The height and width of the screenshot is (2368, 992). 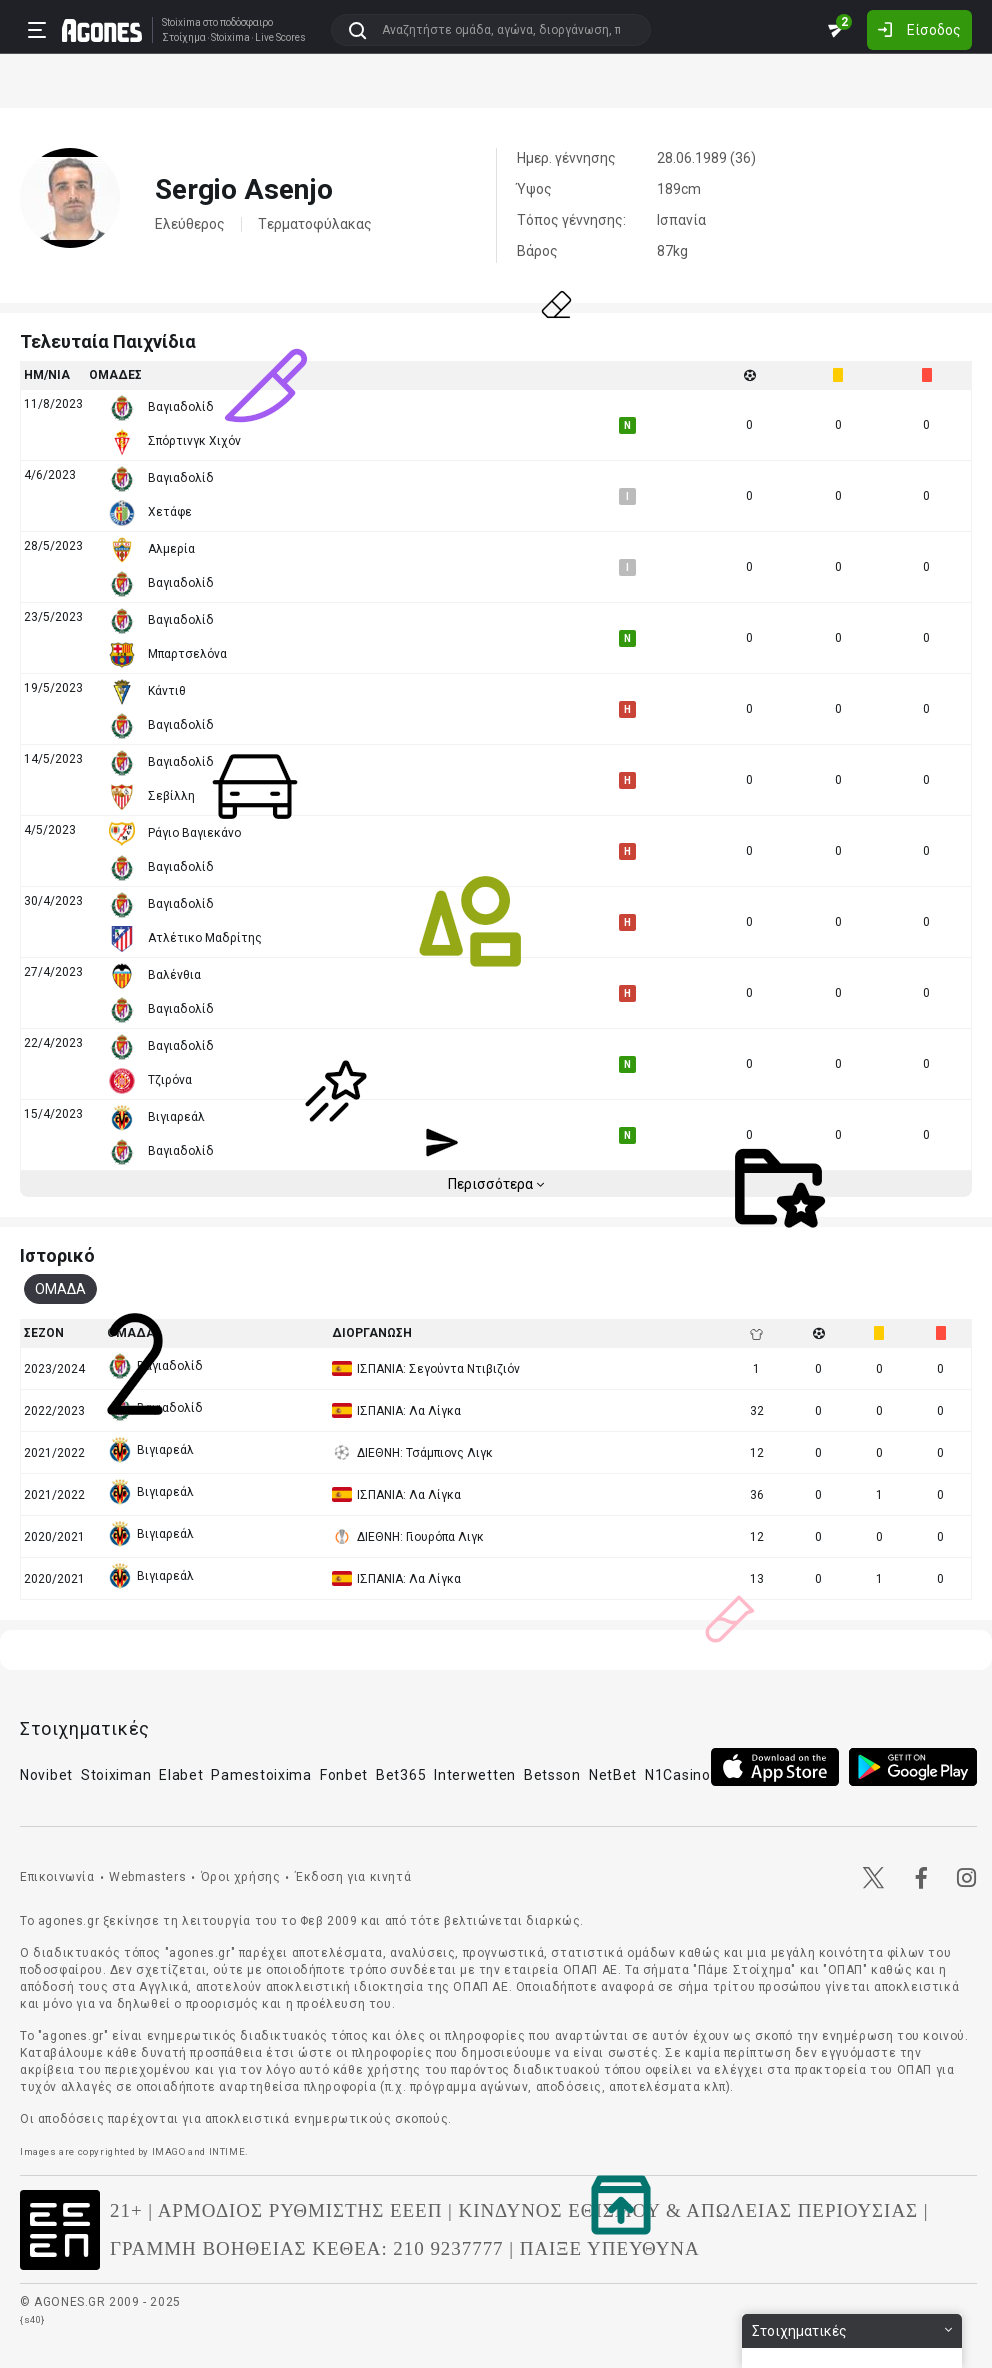 I want to click on send a message or submit content, so click(x=442, y=1142).